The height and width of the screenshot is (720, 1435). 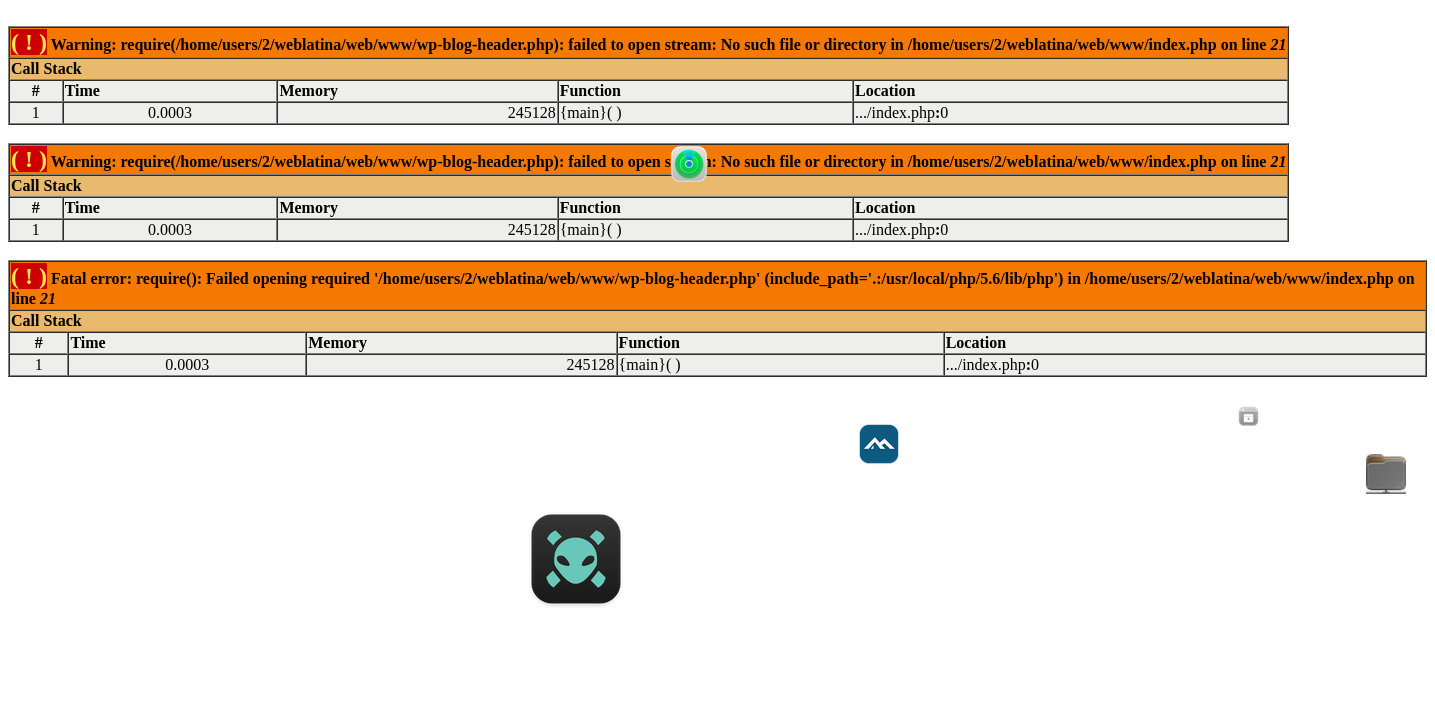 What do you see at coordinates (879, 444) in the screenshot?
I see `open alpine linux application` at bounding box center [879, 444].